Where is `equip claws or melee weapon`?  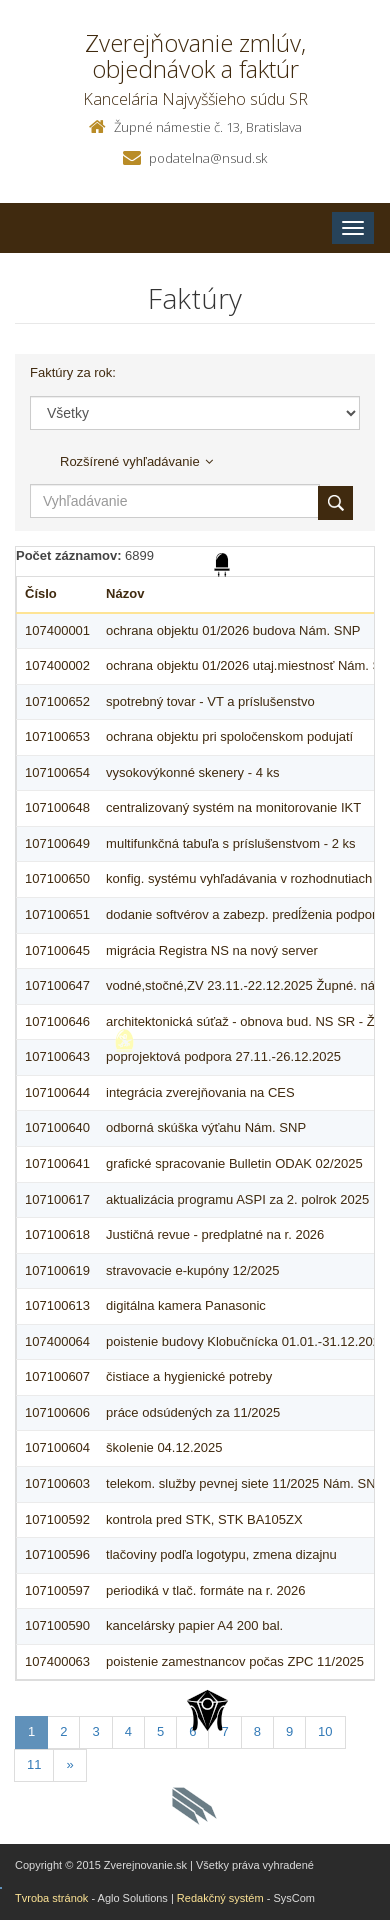 equip claws or melee weapon is located at coordinates (194, 1809).